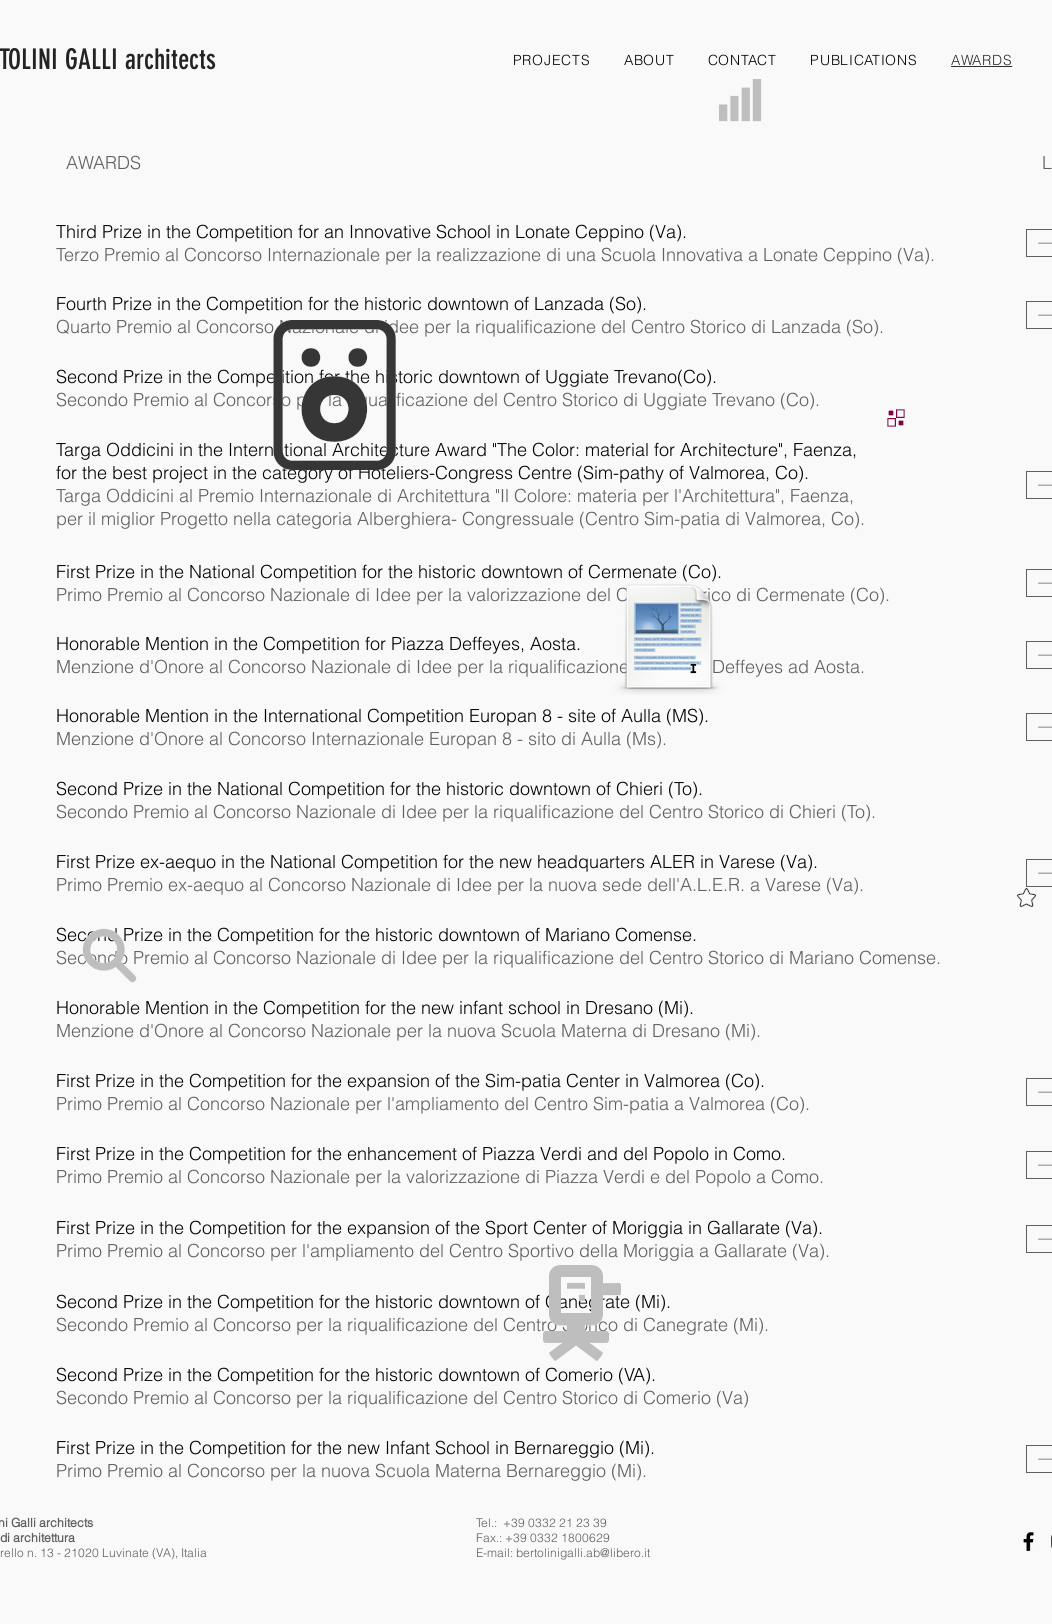 The width and height of the screenshot is (1052, 1624). What do you see at coordinates (585, 1313) in the screenshot?
I see `configure network proxy settings` at bounding box center [585, 1313].